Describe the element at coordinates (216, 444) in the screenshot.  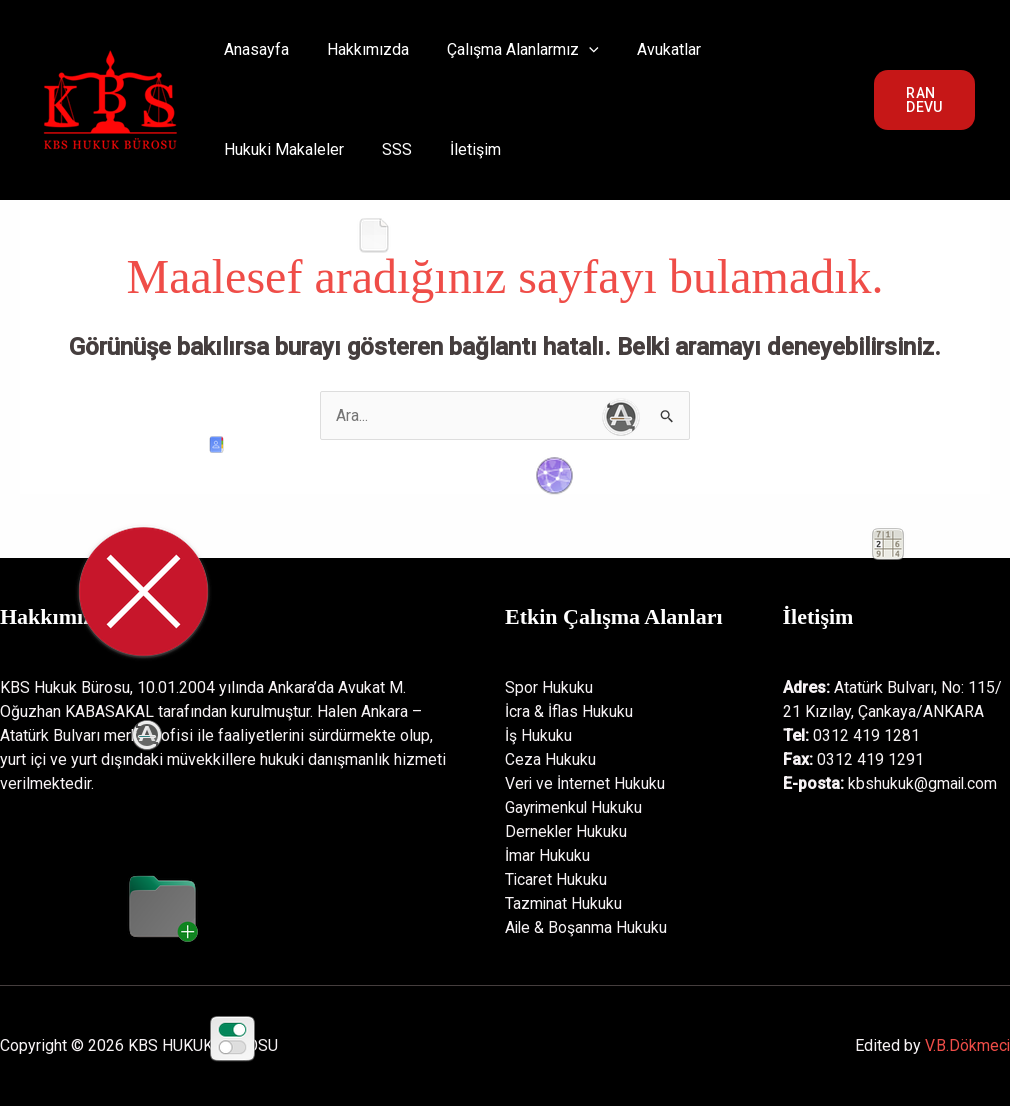
I see `open the contacts app` at that location.